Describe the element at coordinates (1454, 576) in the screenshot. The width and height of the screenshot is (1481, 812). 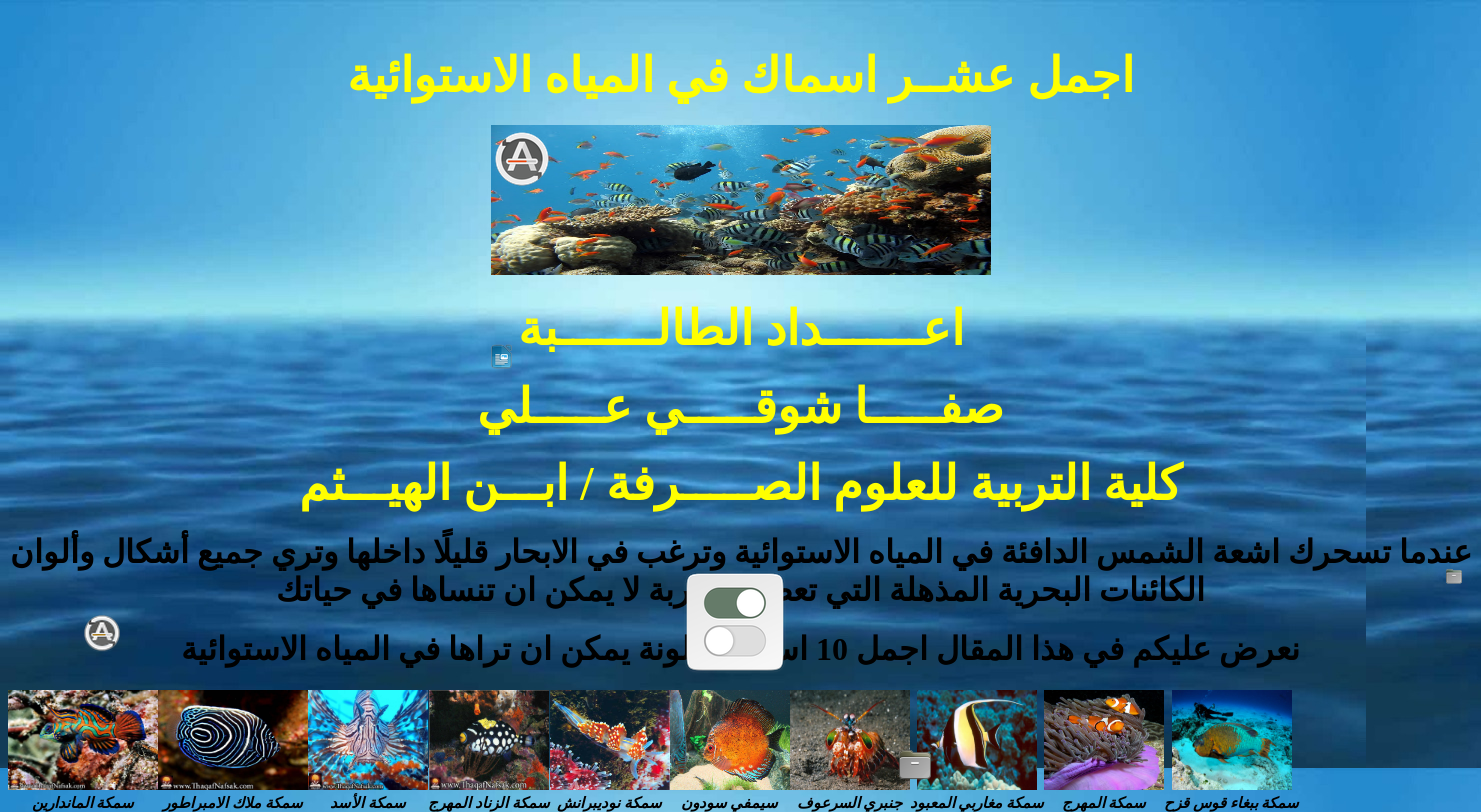
I see `open the file manager` at that location.